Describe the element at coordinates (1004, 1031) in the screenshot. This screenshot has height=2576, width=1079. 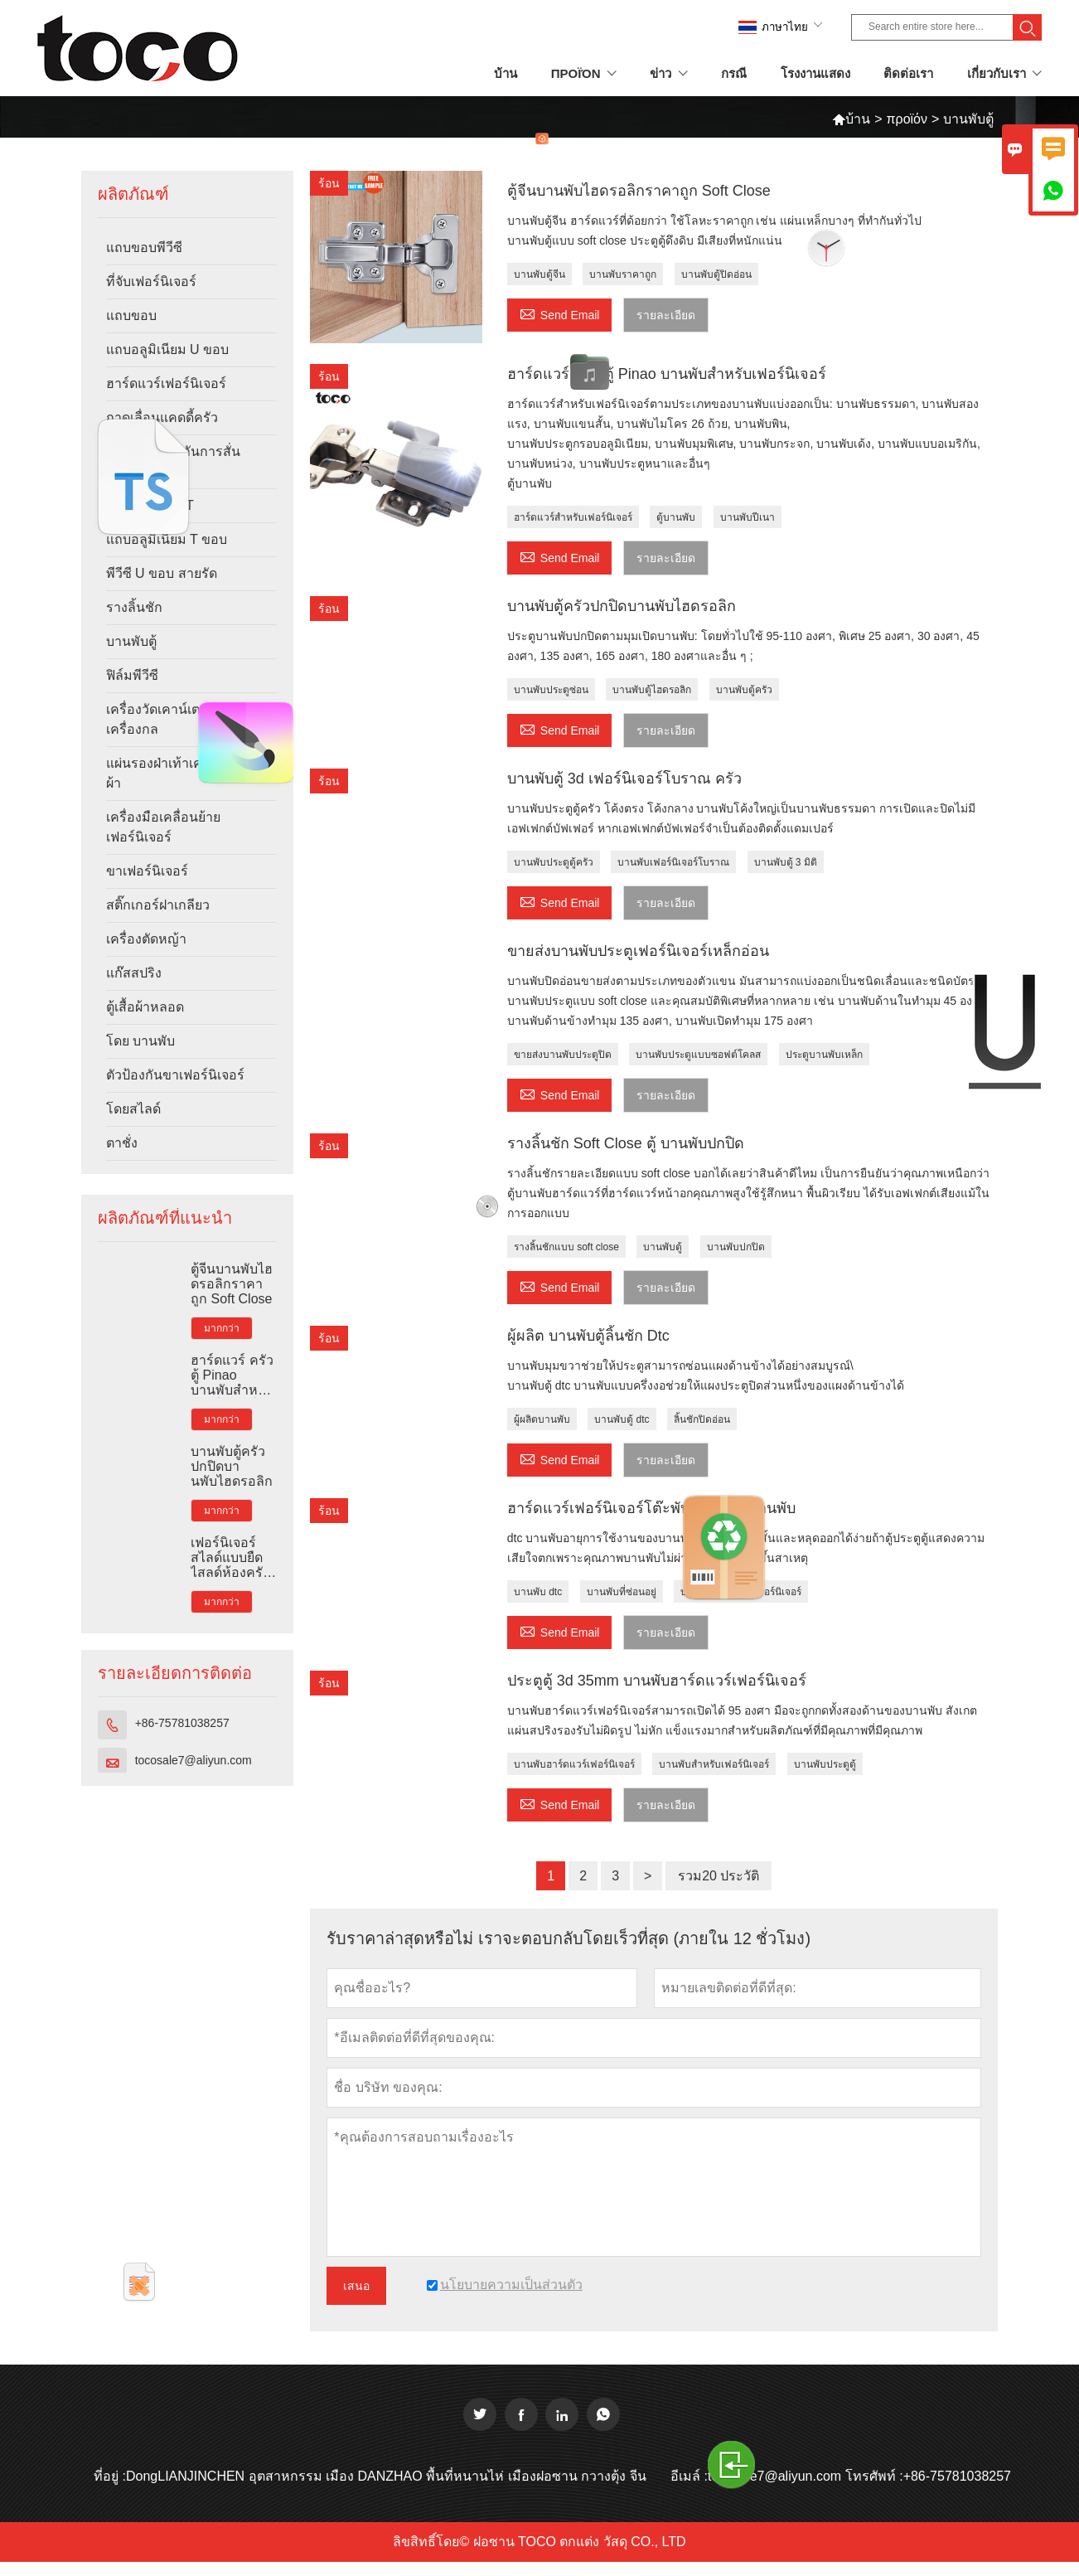
I see `apply underline formatting to selected text` at that location.